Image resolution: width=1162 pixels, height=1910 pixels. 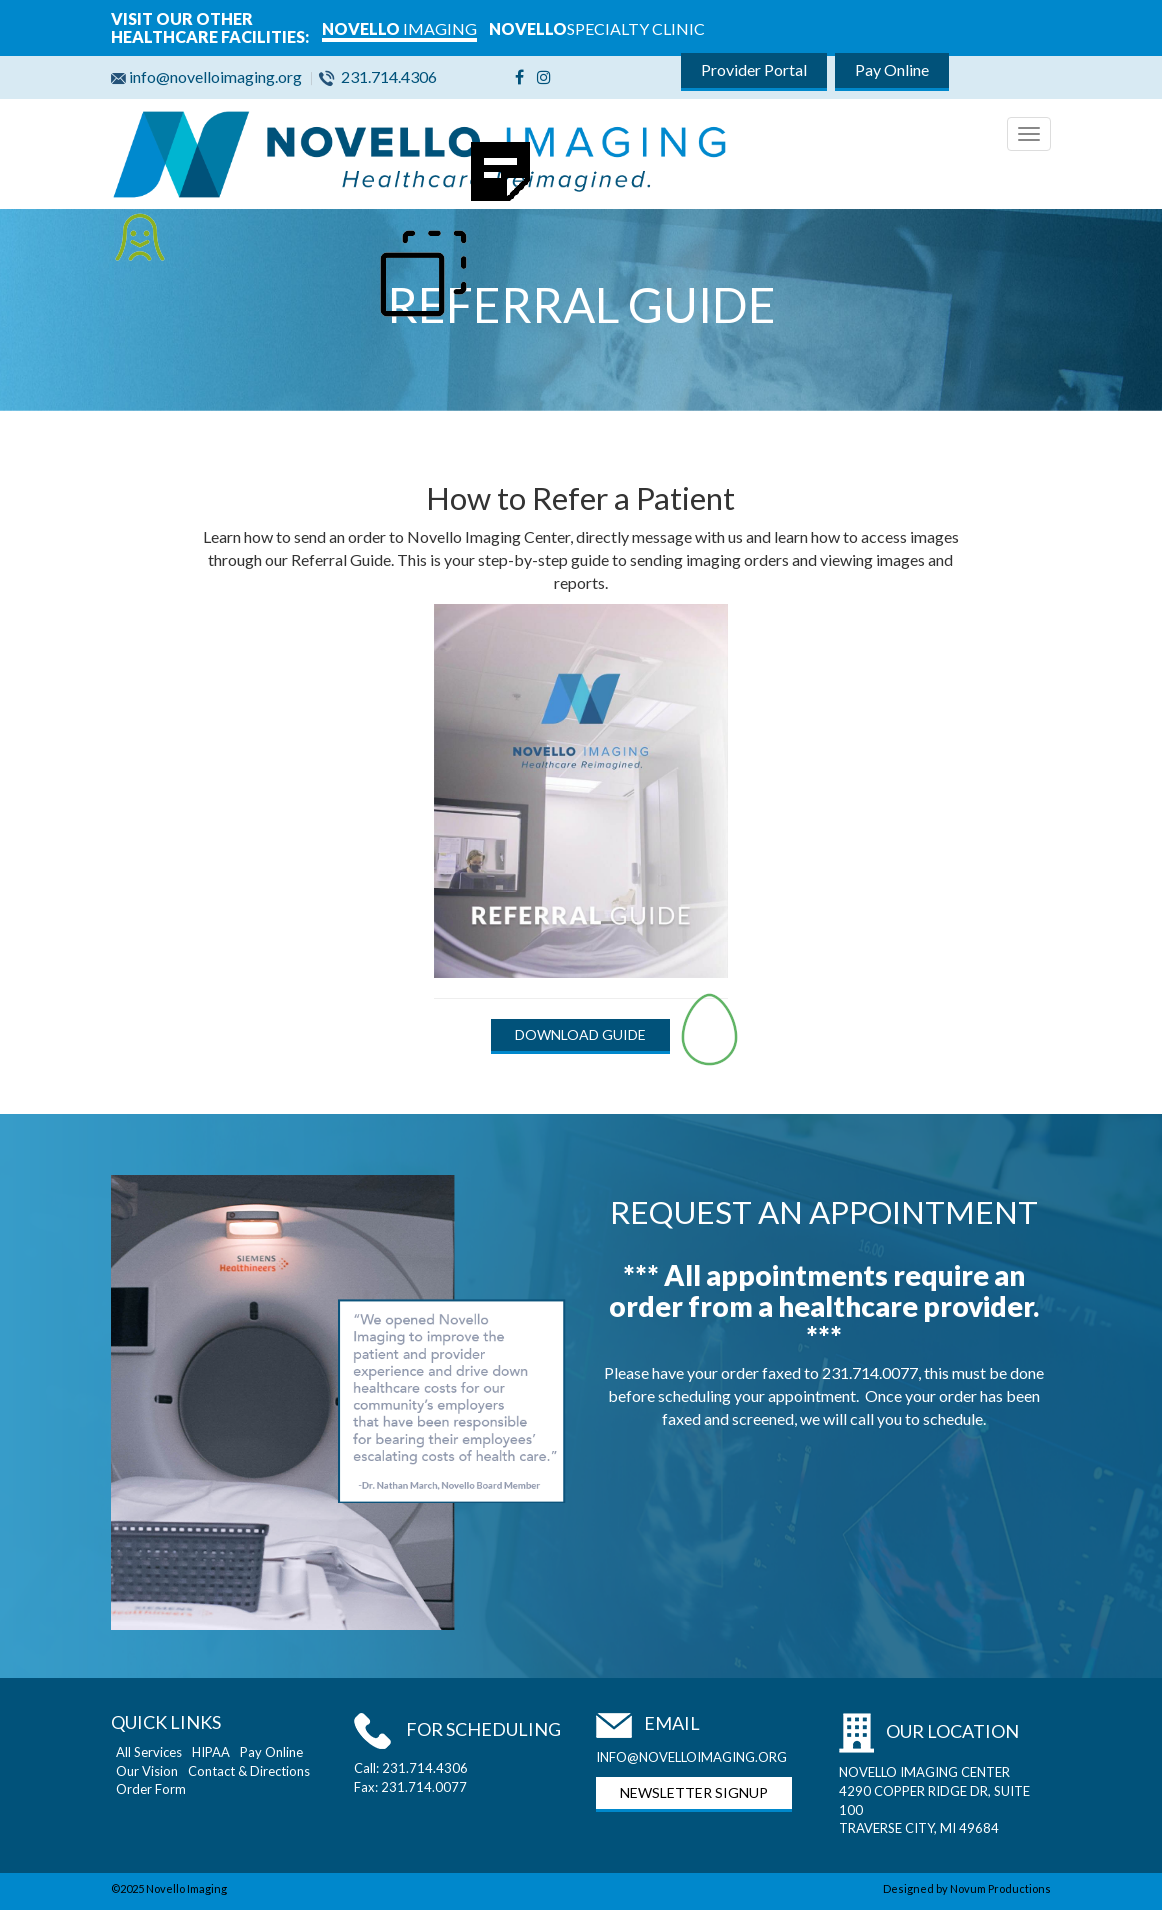 I want to click on create a new sticky note, so click(x=500, y=171).